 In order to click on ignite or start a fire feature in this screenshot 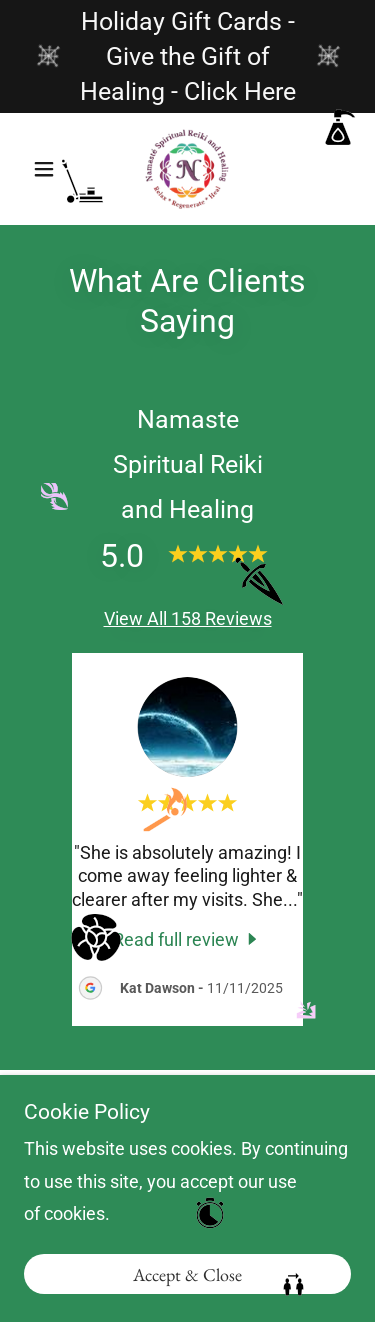, I will do `click(165, 809)`.